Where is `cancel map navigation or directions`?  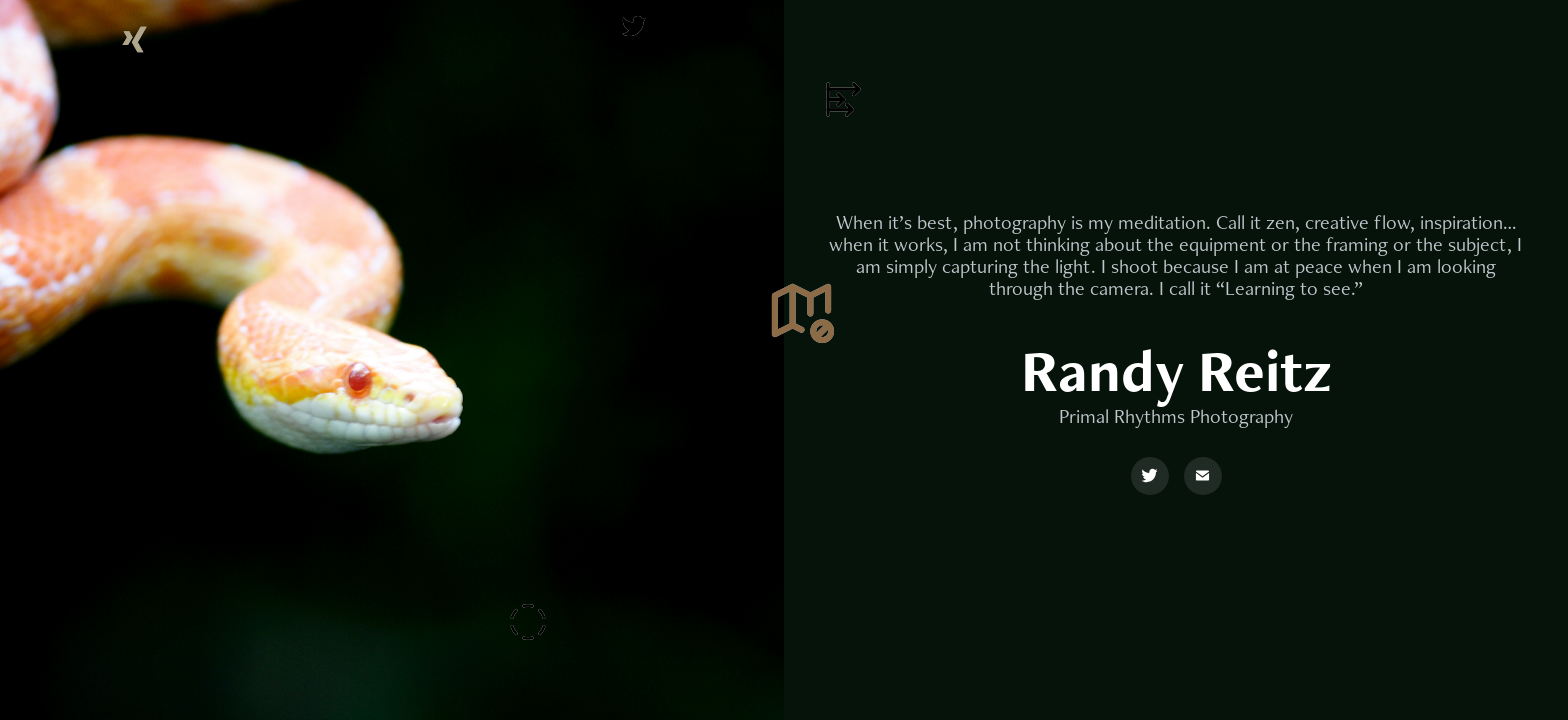
cancel map navigation or directions is located at coordinates (801, 310).